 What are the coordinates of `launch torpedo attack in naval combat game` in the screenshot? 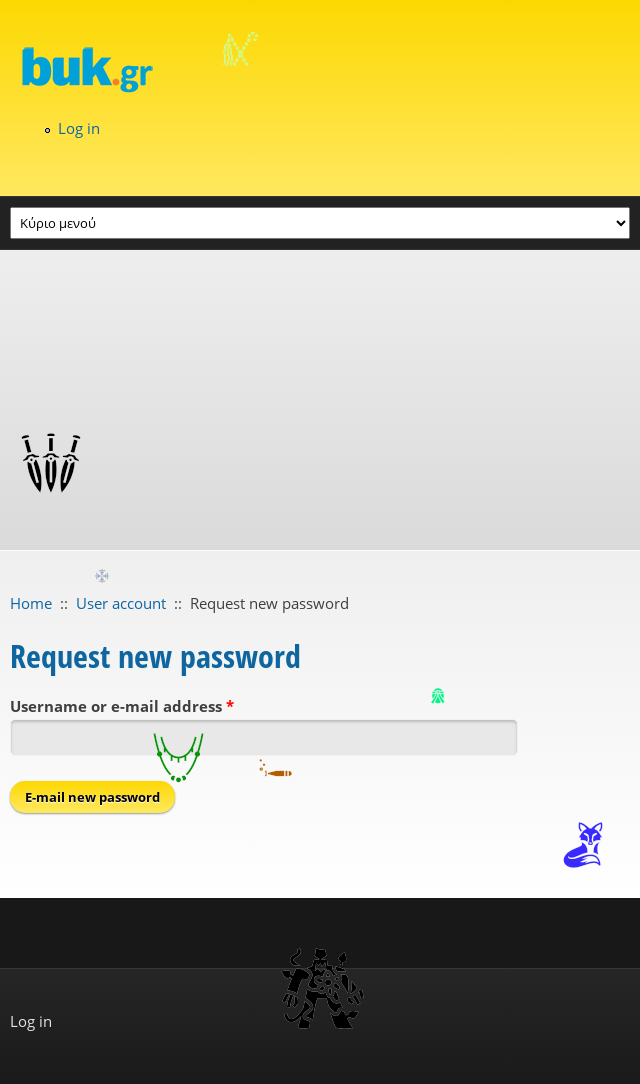 It's located at (275, 773).